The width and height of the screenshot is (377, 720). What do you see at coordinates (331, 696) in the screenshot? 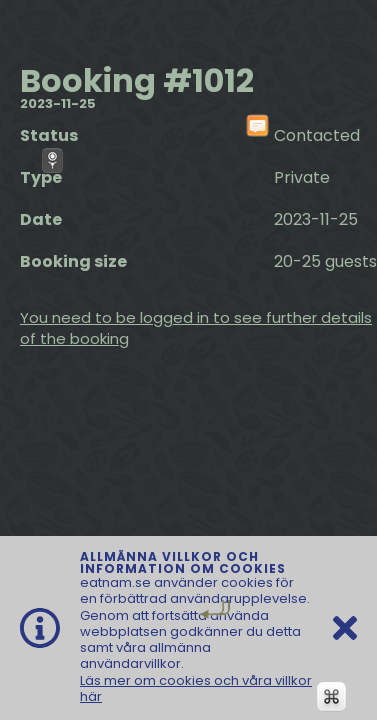
I see `open onboard on-screen keyboard app` at bounding box center [331, 696].